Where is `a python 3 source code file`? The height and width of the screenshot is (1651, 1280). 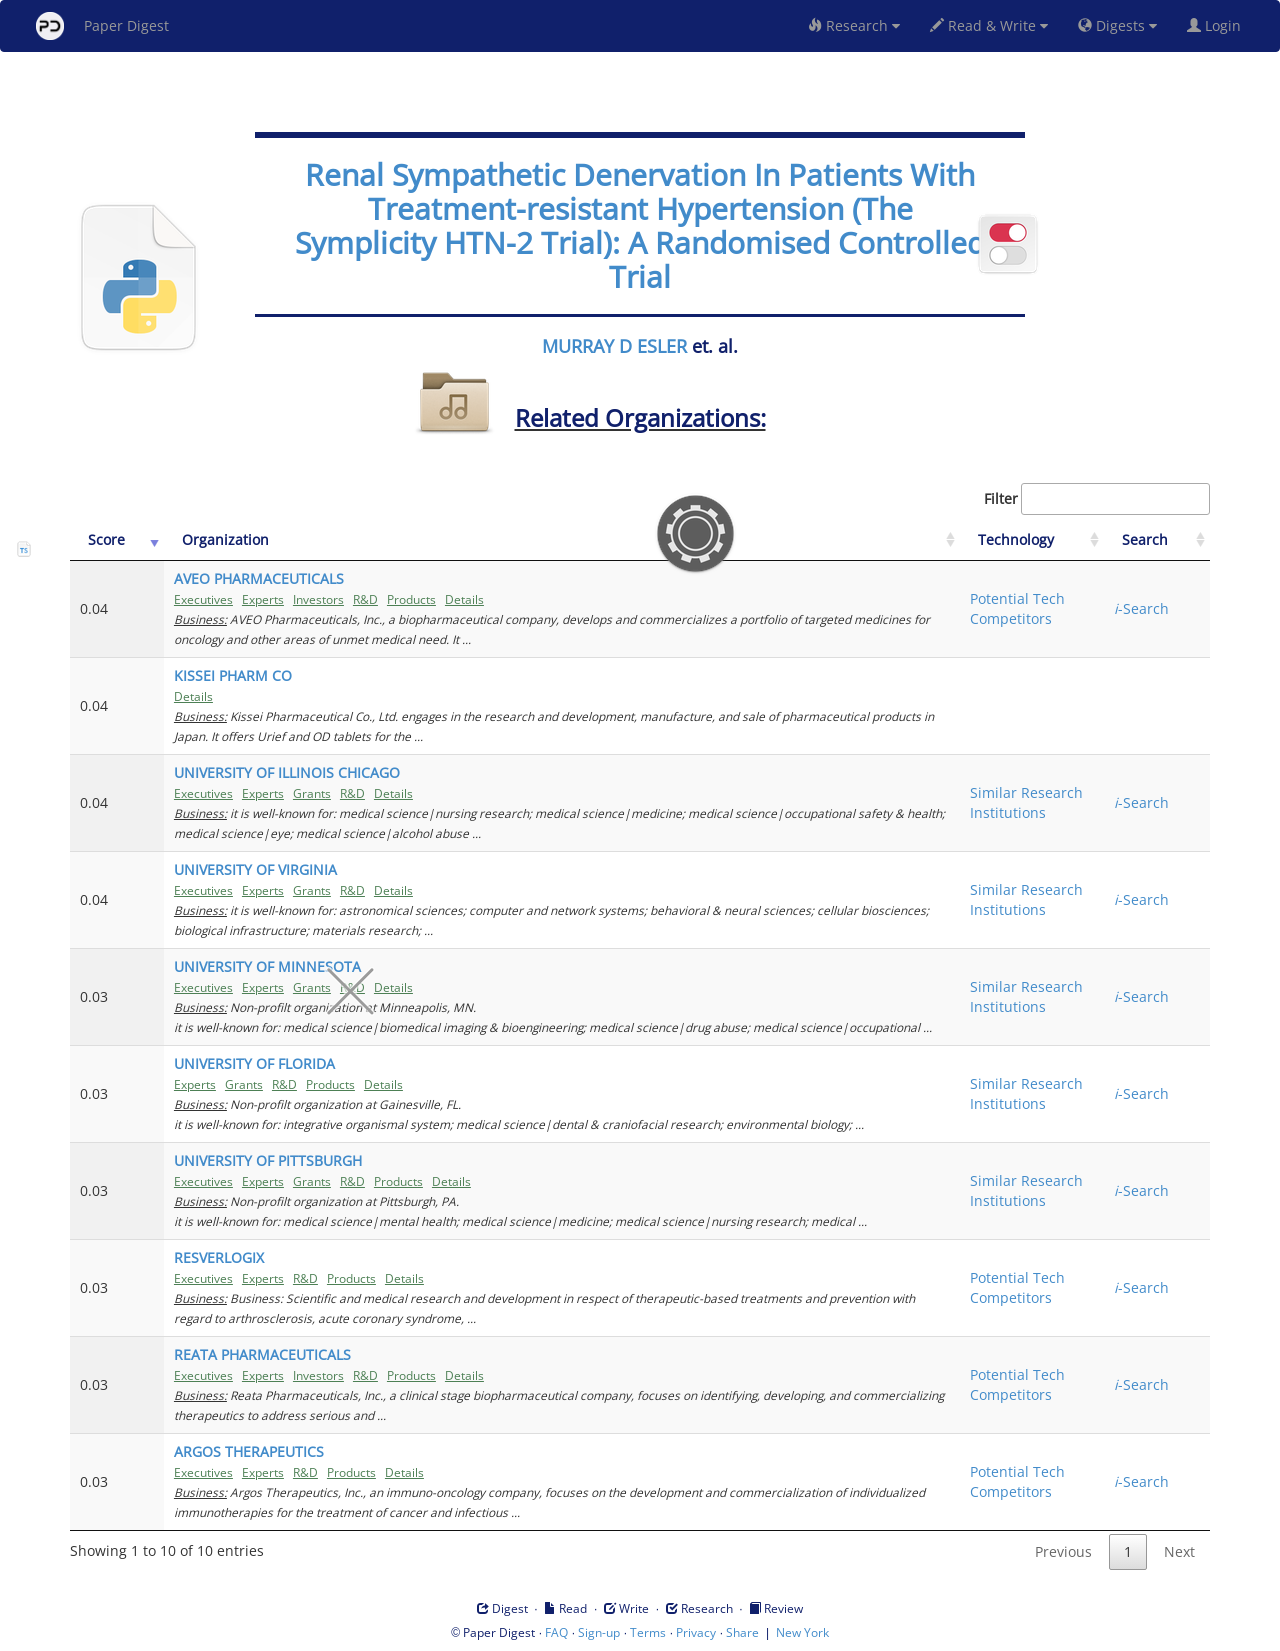
a python 3 source code file is located at coordinates (138, 277).